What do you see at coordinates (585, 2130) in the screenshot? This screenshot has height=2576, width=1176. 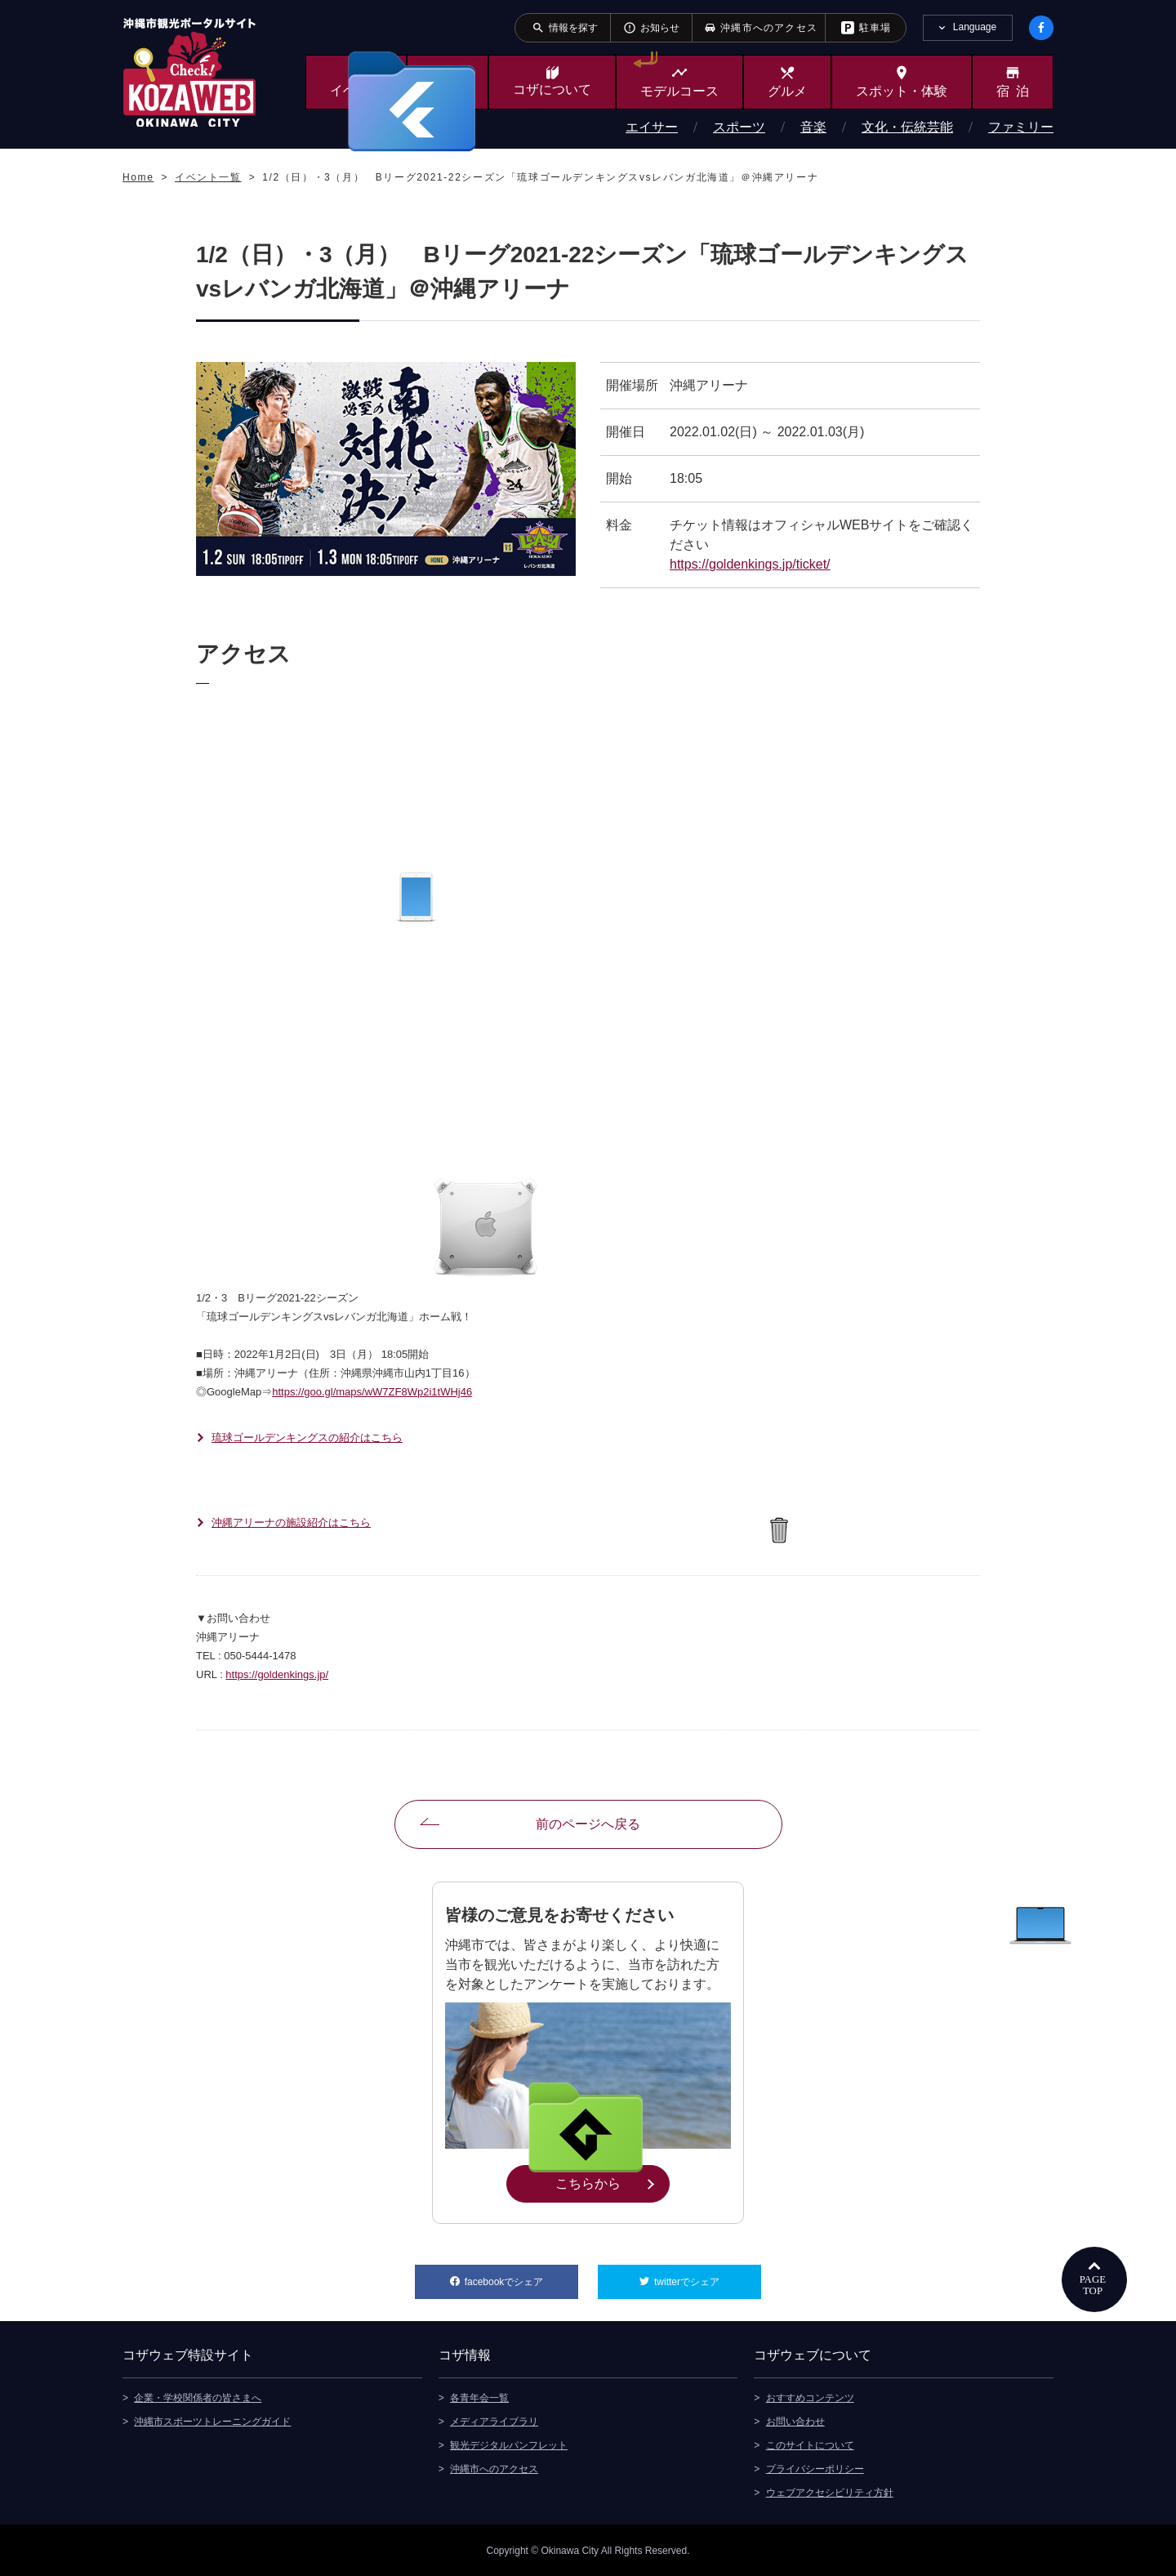 I see `open game maker studio project folder` at bounding box center [585, 2130].